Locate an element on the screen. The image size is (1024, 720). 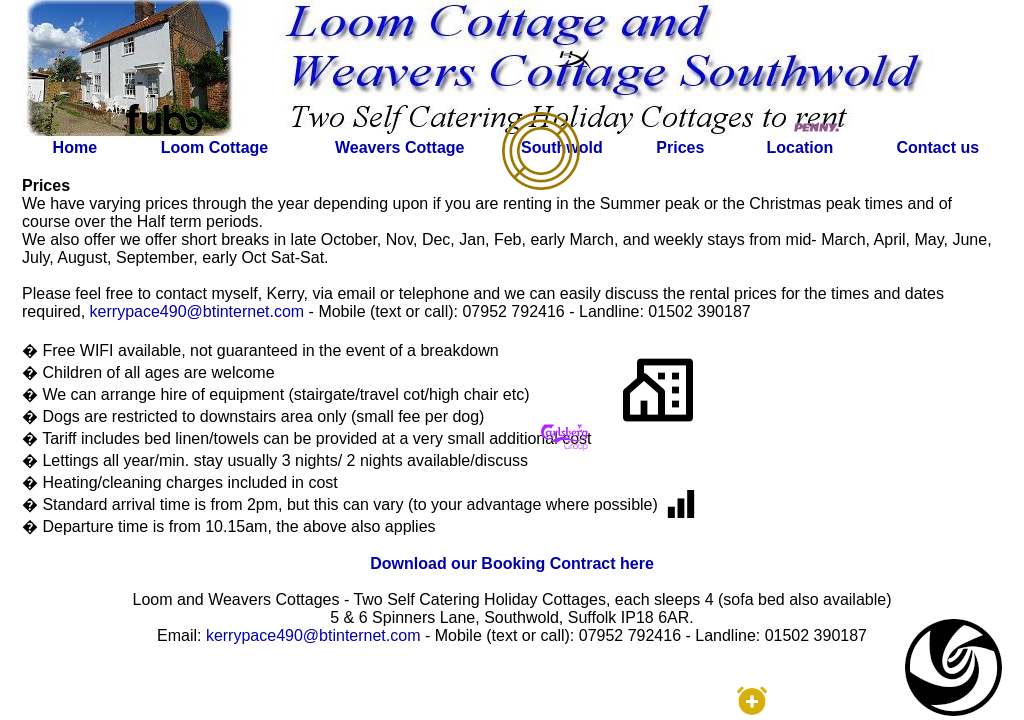
circle company logo is located at coordinates (541, 151).